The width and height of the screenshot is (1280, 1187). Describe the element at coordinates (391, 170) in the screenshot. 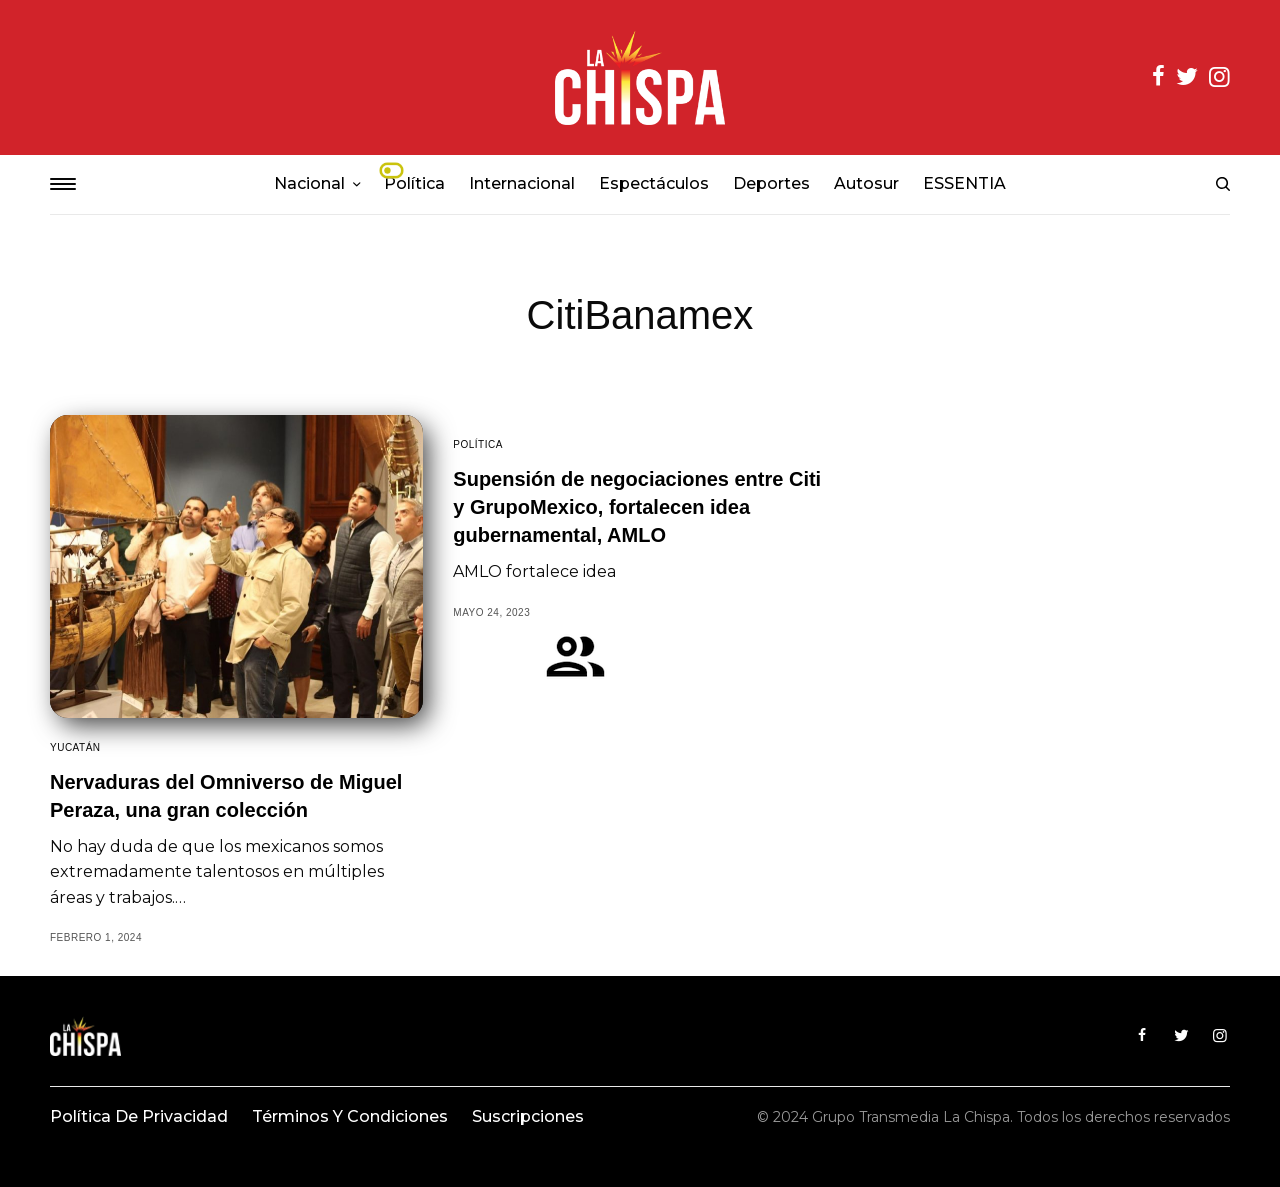

I see `toggle a setting off` at that location.